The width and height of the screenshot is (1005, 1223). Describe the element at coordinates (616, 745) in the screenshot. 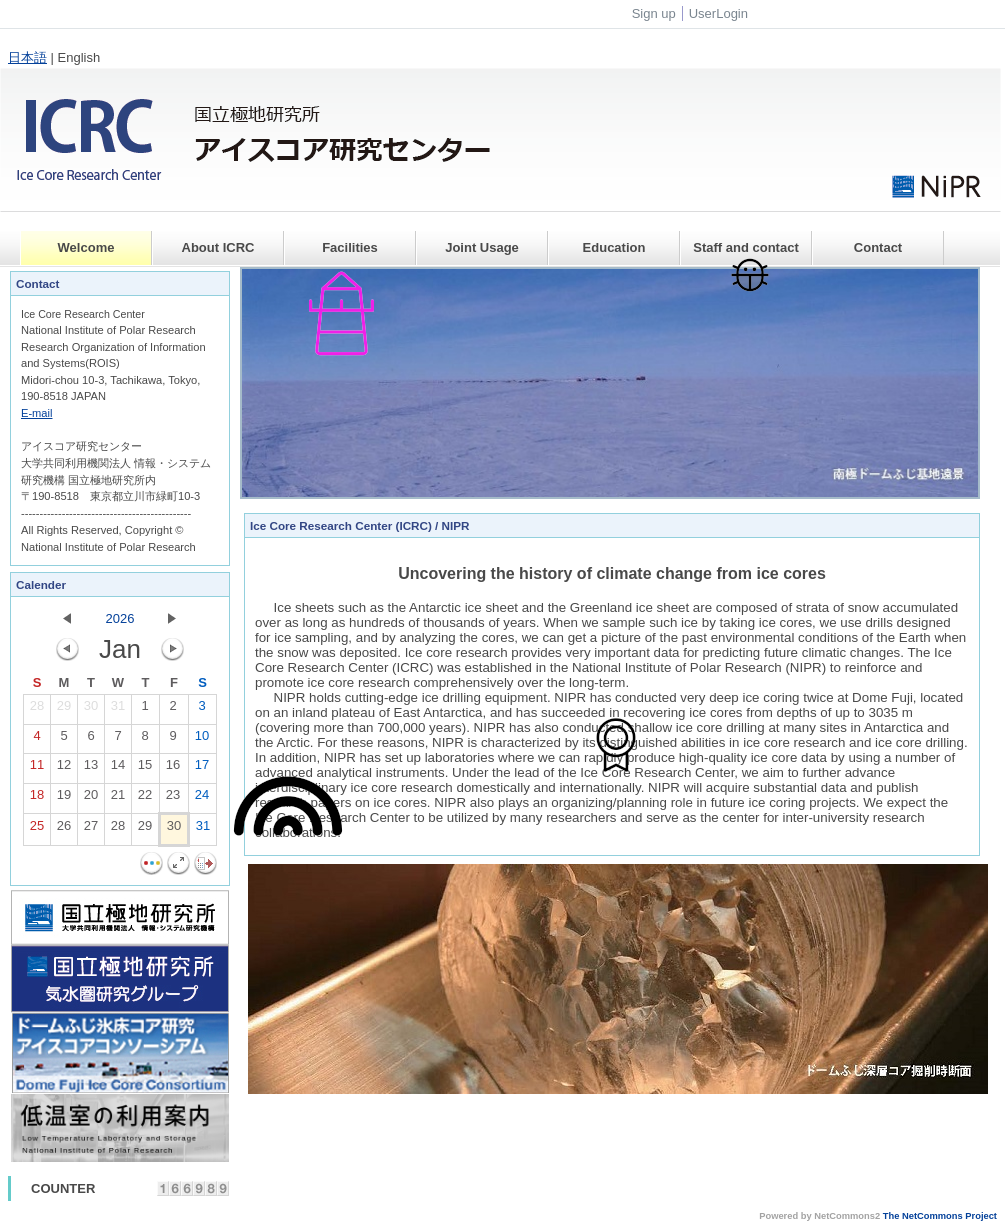

I see `view achievements or awards` at that location.